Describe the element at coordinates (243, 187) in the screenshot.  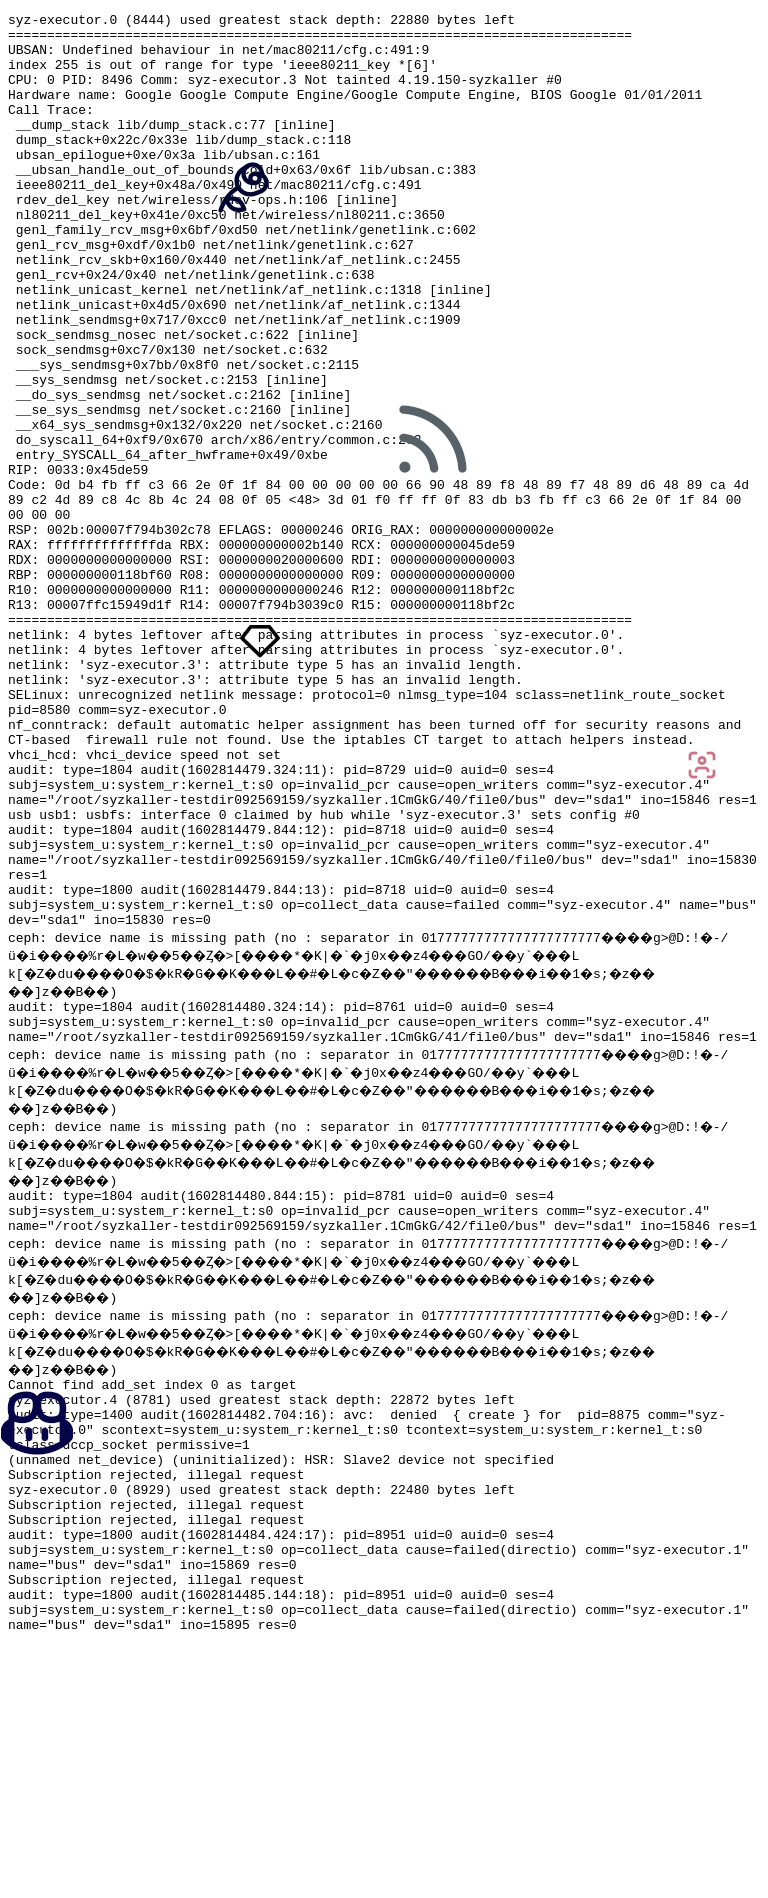
I see `send a flower or romantic gesture` at that location.